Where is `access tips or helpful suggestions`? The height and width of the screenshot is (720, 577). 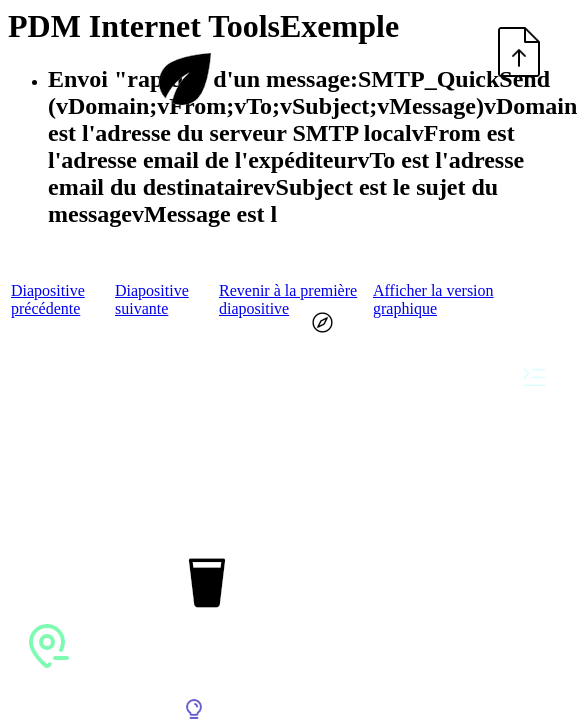
access tips or helpful suggestions is located at coordinates (194, 709).